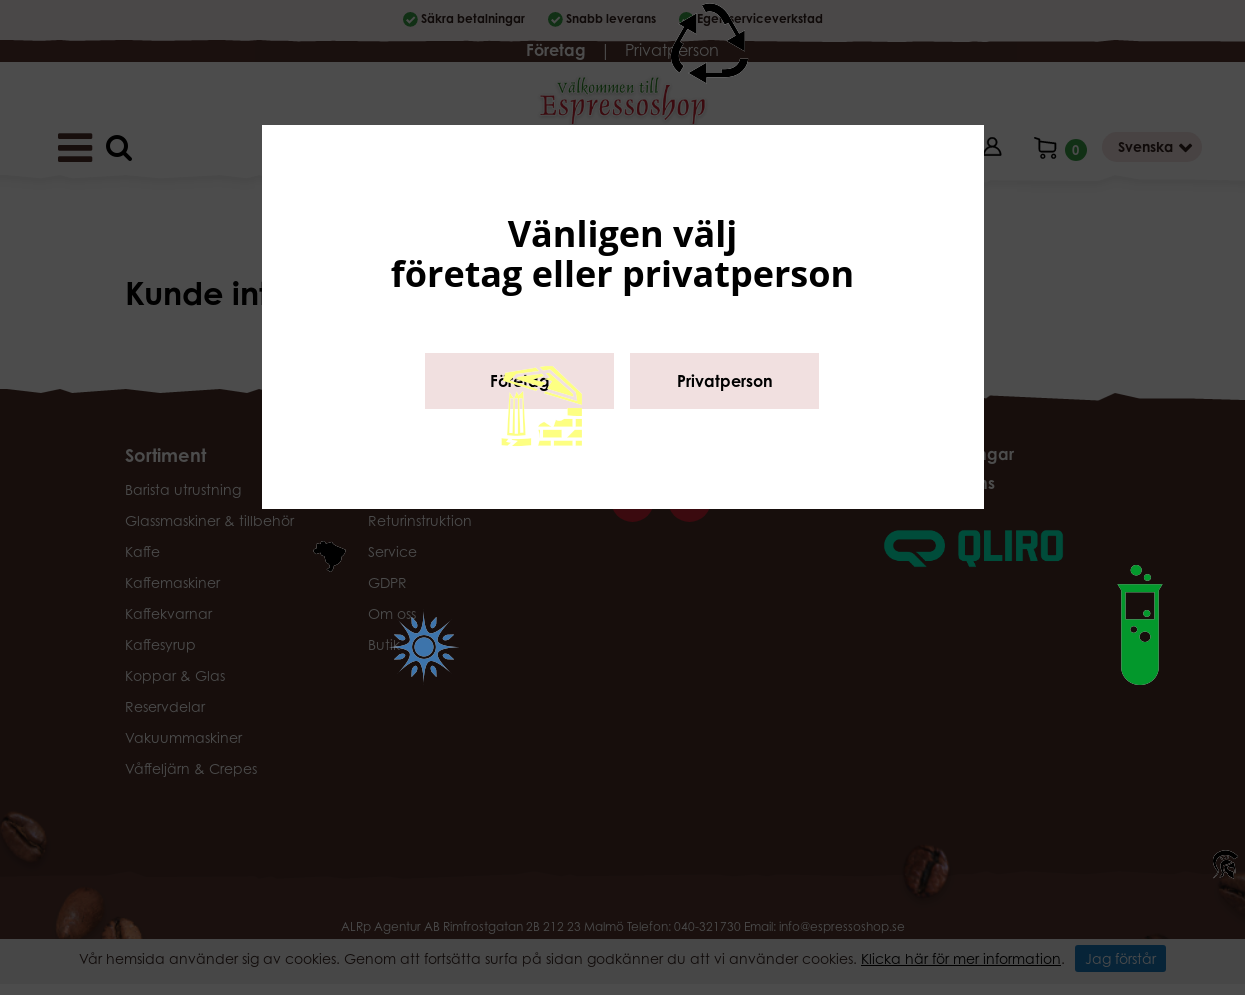  I want to click on select warrior or spartan character class, so click(1225, 864).